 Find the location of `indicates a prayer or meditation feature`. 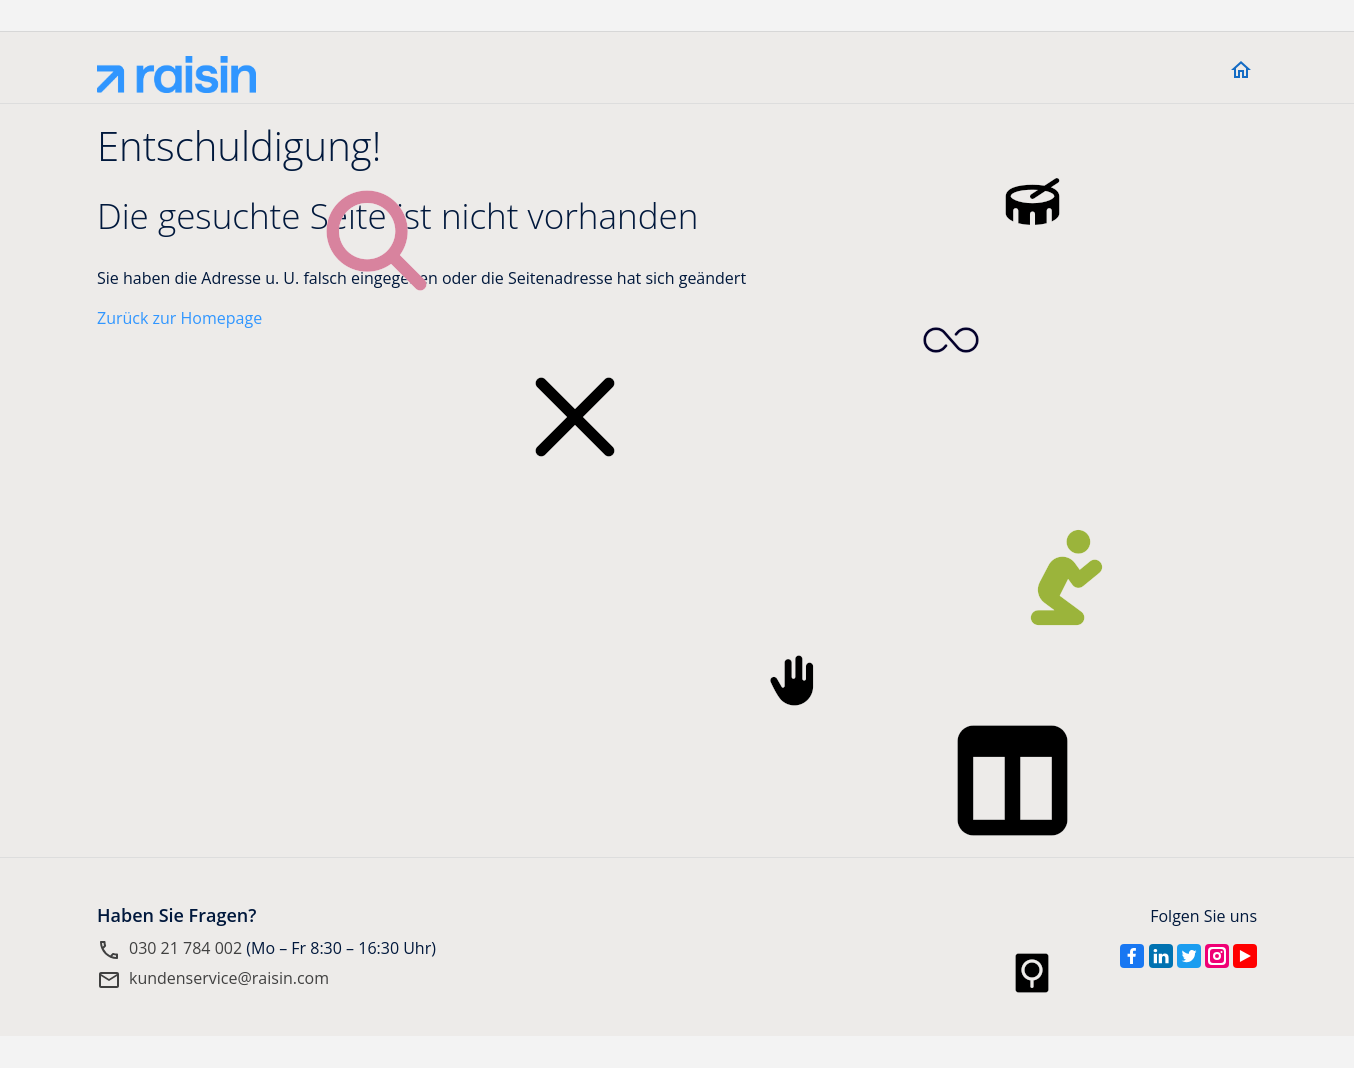

indicates a prayer or meditation feature is located at coordinates (1066, 577).